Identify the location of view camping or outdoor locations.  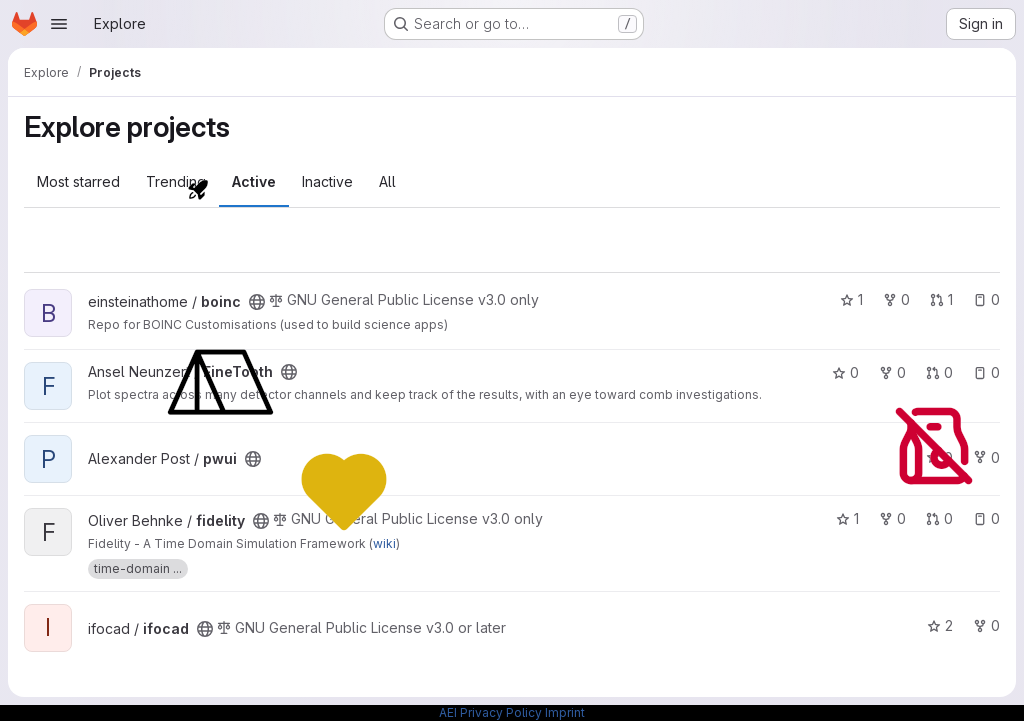
(220, 385).